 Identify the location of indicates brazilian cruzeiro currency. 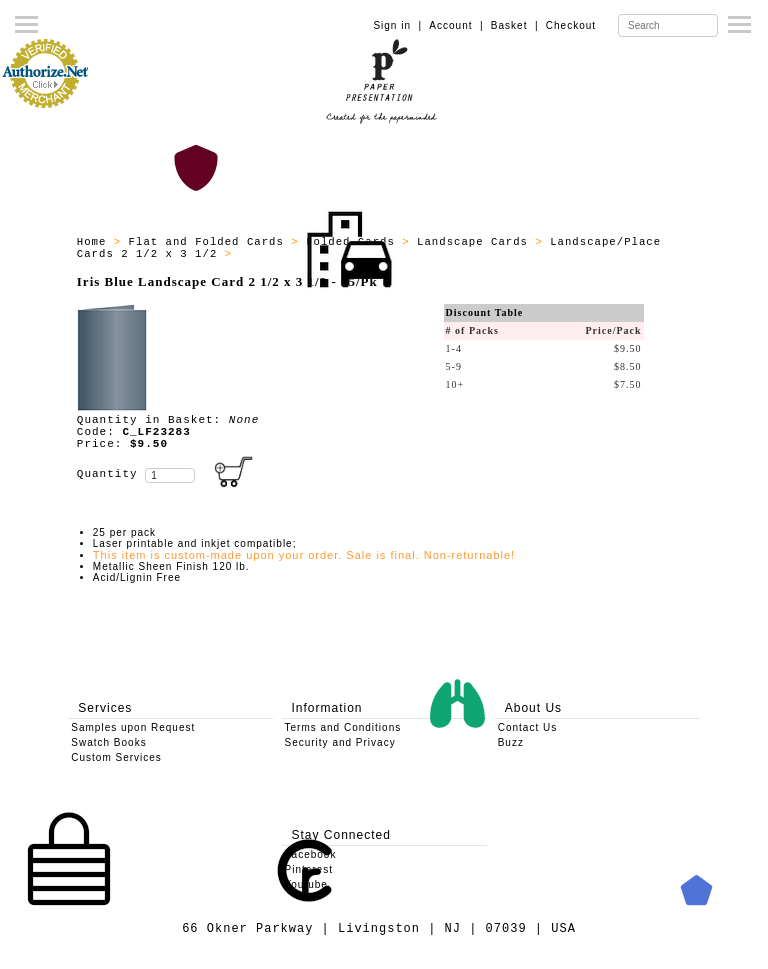
(306, 870).